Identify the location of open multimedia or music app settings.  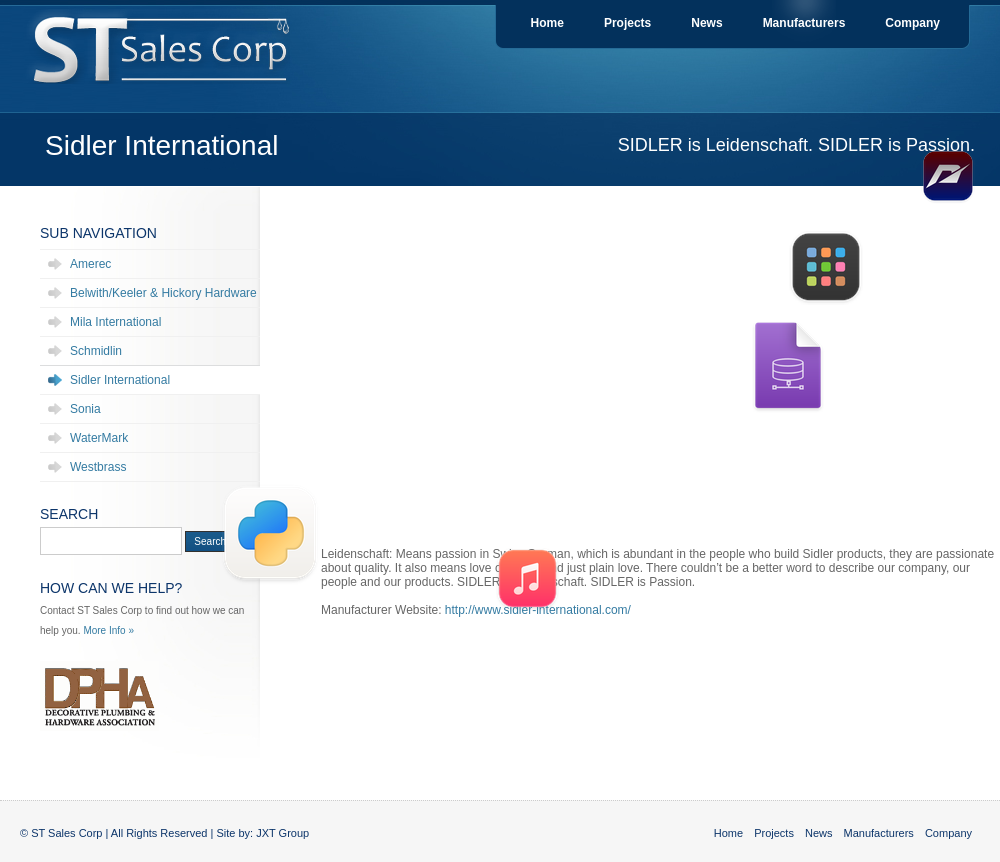
(527, 579).